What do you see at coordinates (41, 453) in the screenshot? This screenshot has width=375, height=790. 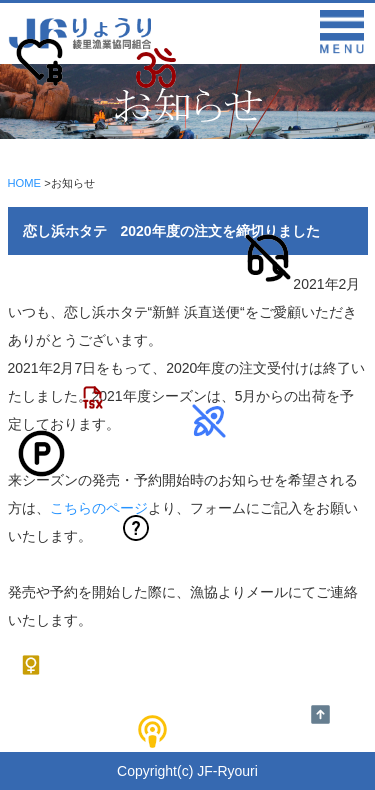 I see `find nearby parking locations` at bounding box center [41, 453].